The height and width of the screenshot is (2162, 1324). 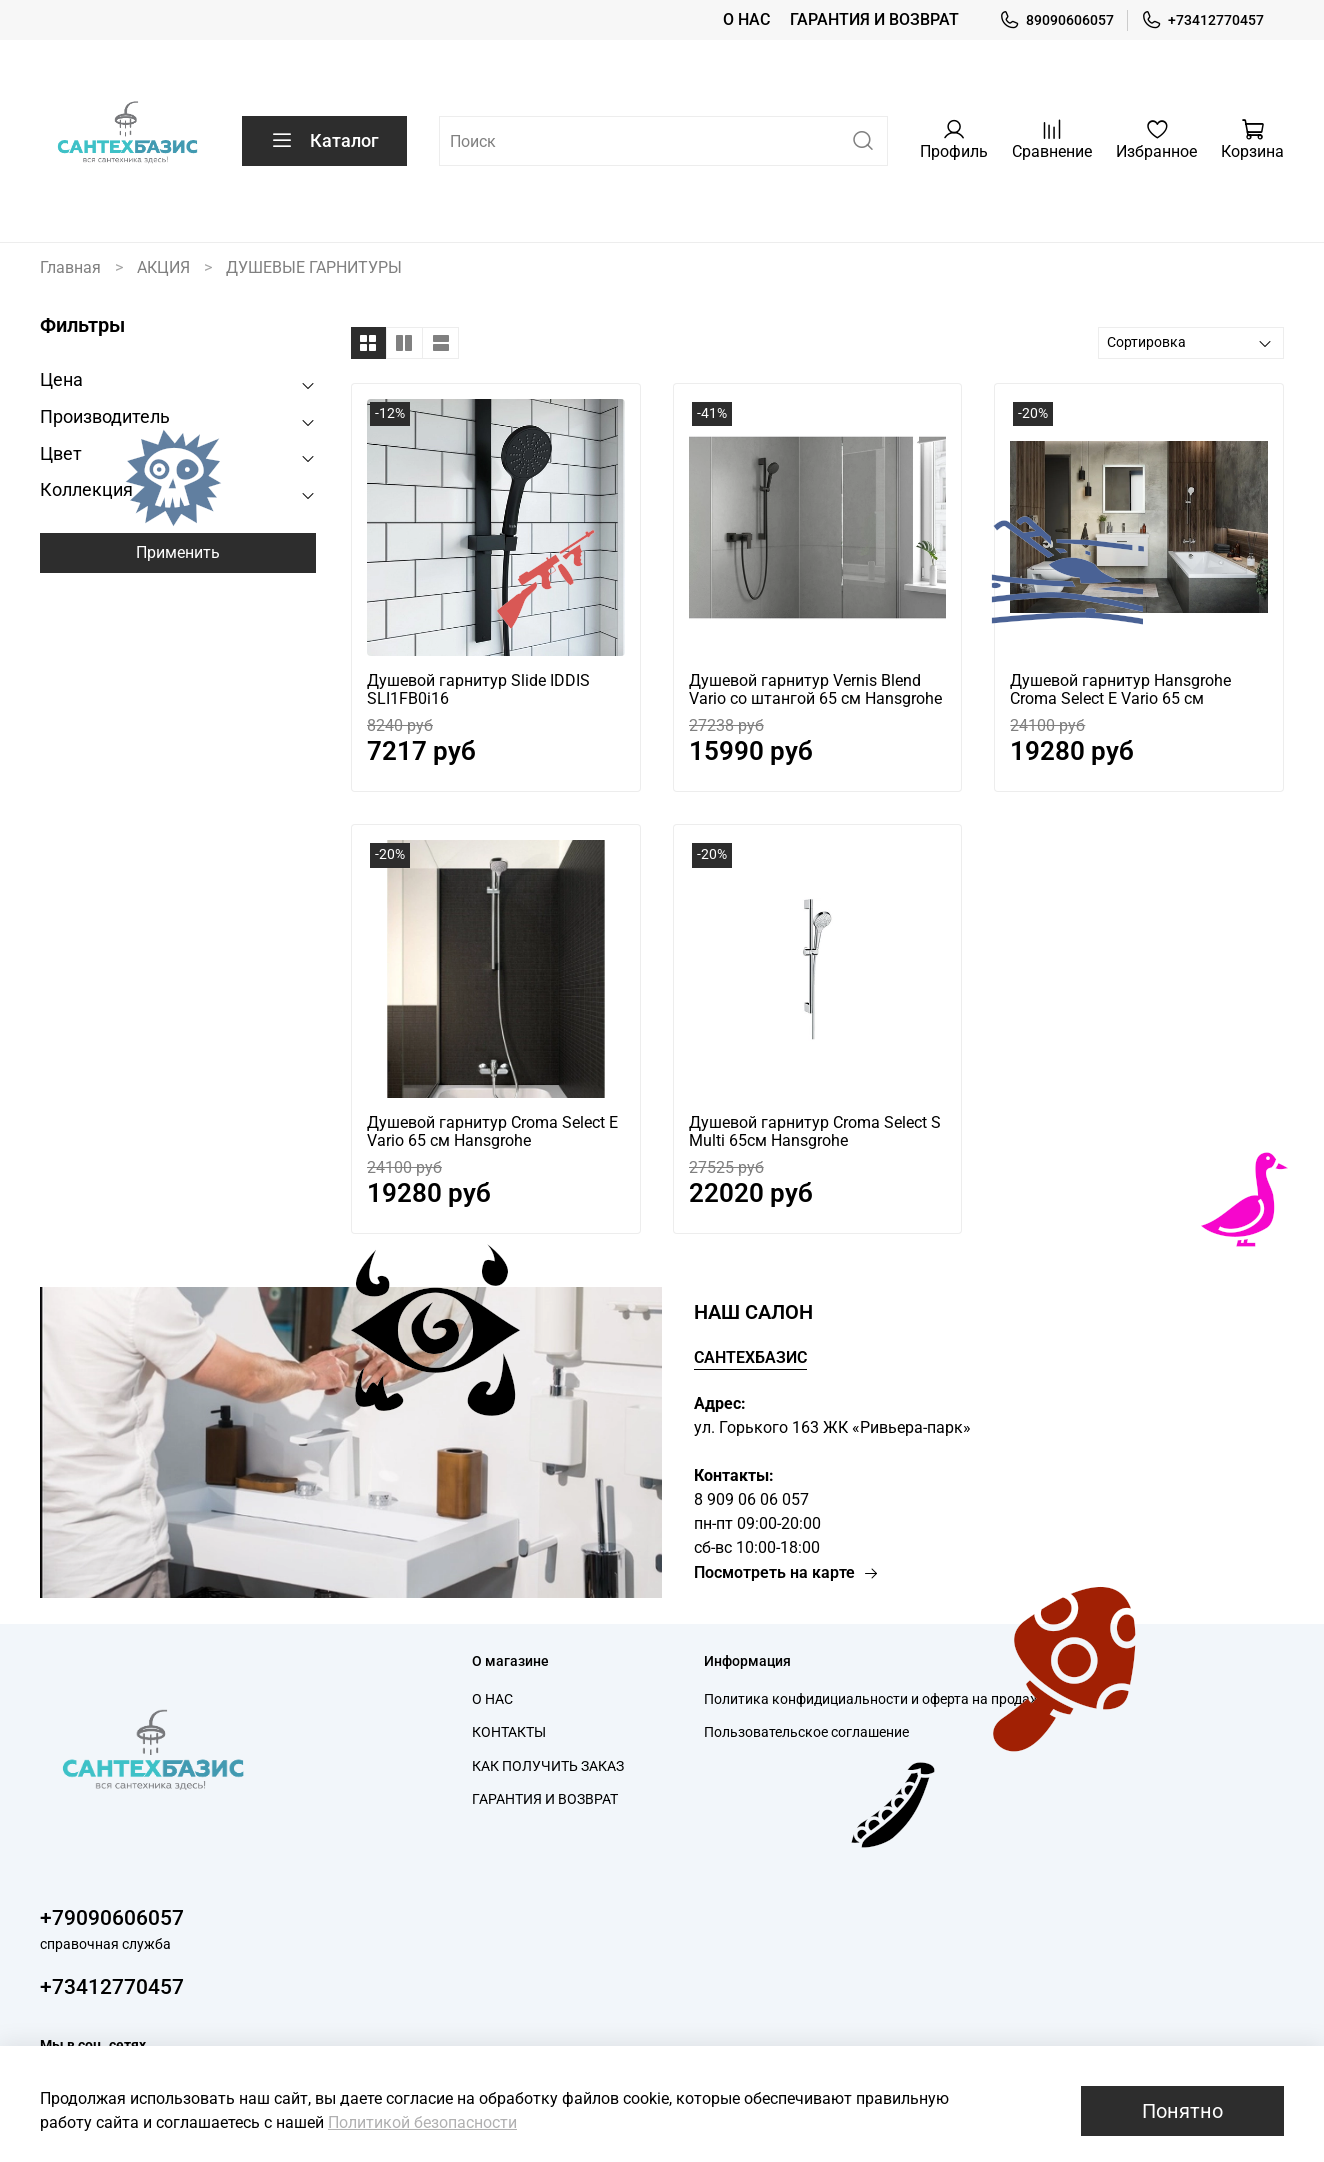 I want to click on goose character or mascot icon, so click(x=1244, y=1199).